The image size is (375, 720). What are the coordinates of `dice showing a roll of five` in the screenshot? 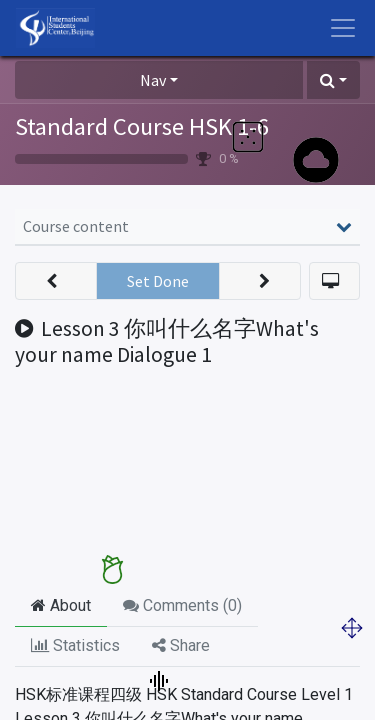 It's located at (248, 137).